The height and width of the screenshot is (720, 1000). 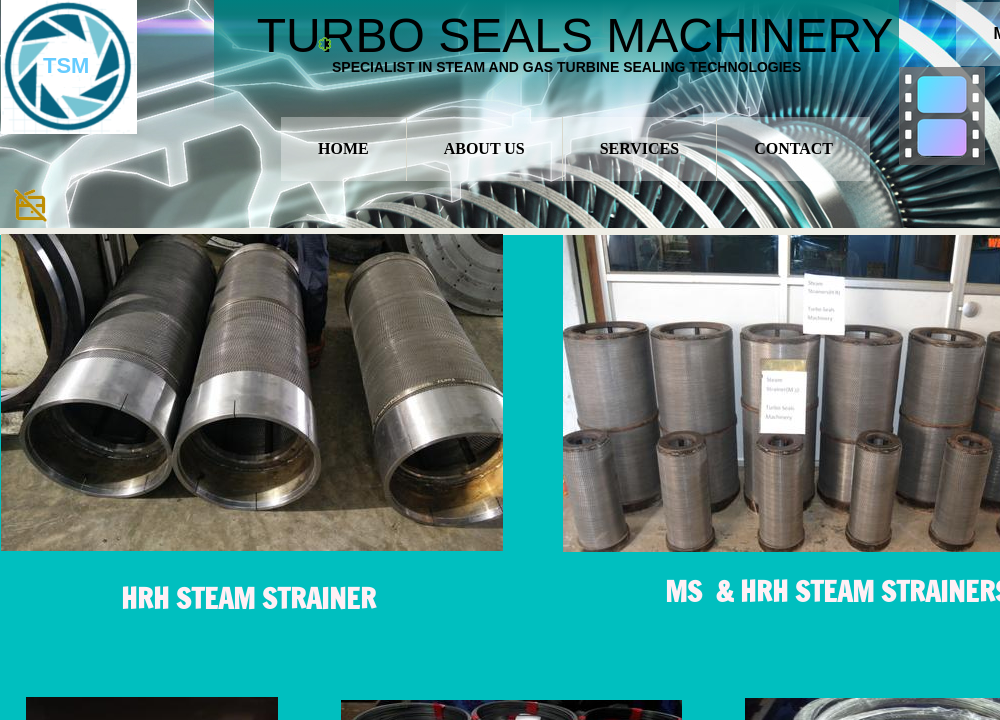 What do you see at coordinates (30, 205) in the screenshot?
I see `radio or broadcast feature disabled` at bounding box center [30, 205].